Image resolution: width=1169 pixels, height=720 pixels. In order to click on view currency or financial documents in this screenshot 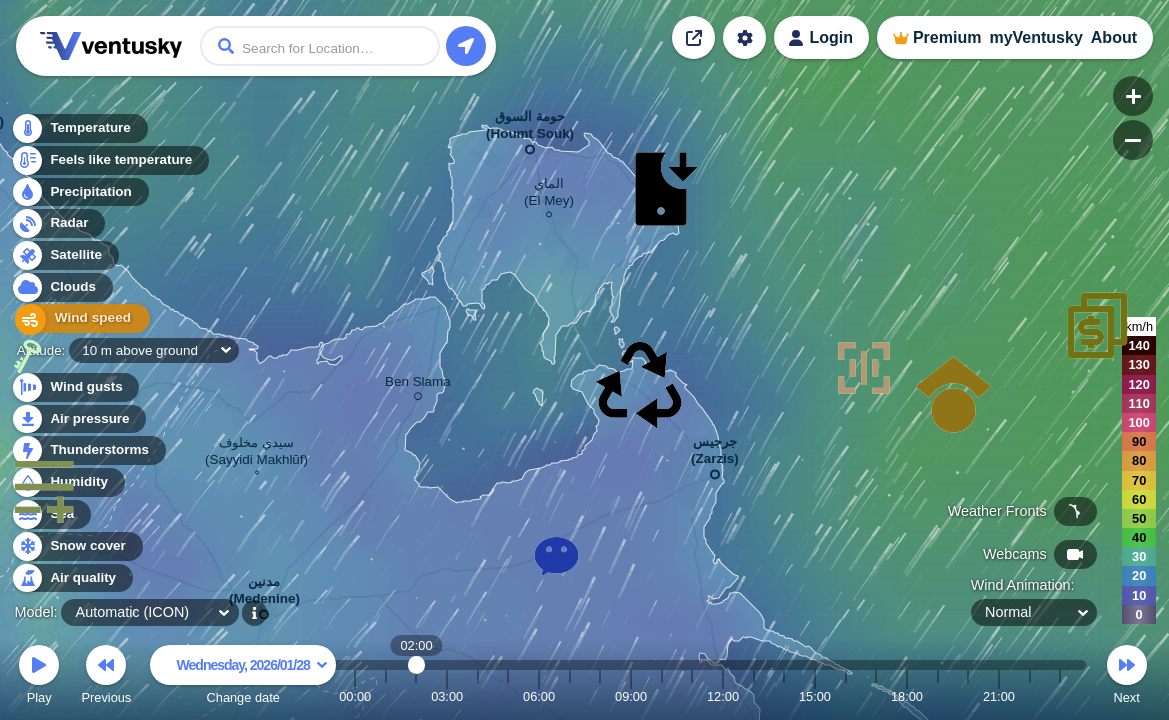, I will do `click(1097, 325)`.